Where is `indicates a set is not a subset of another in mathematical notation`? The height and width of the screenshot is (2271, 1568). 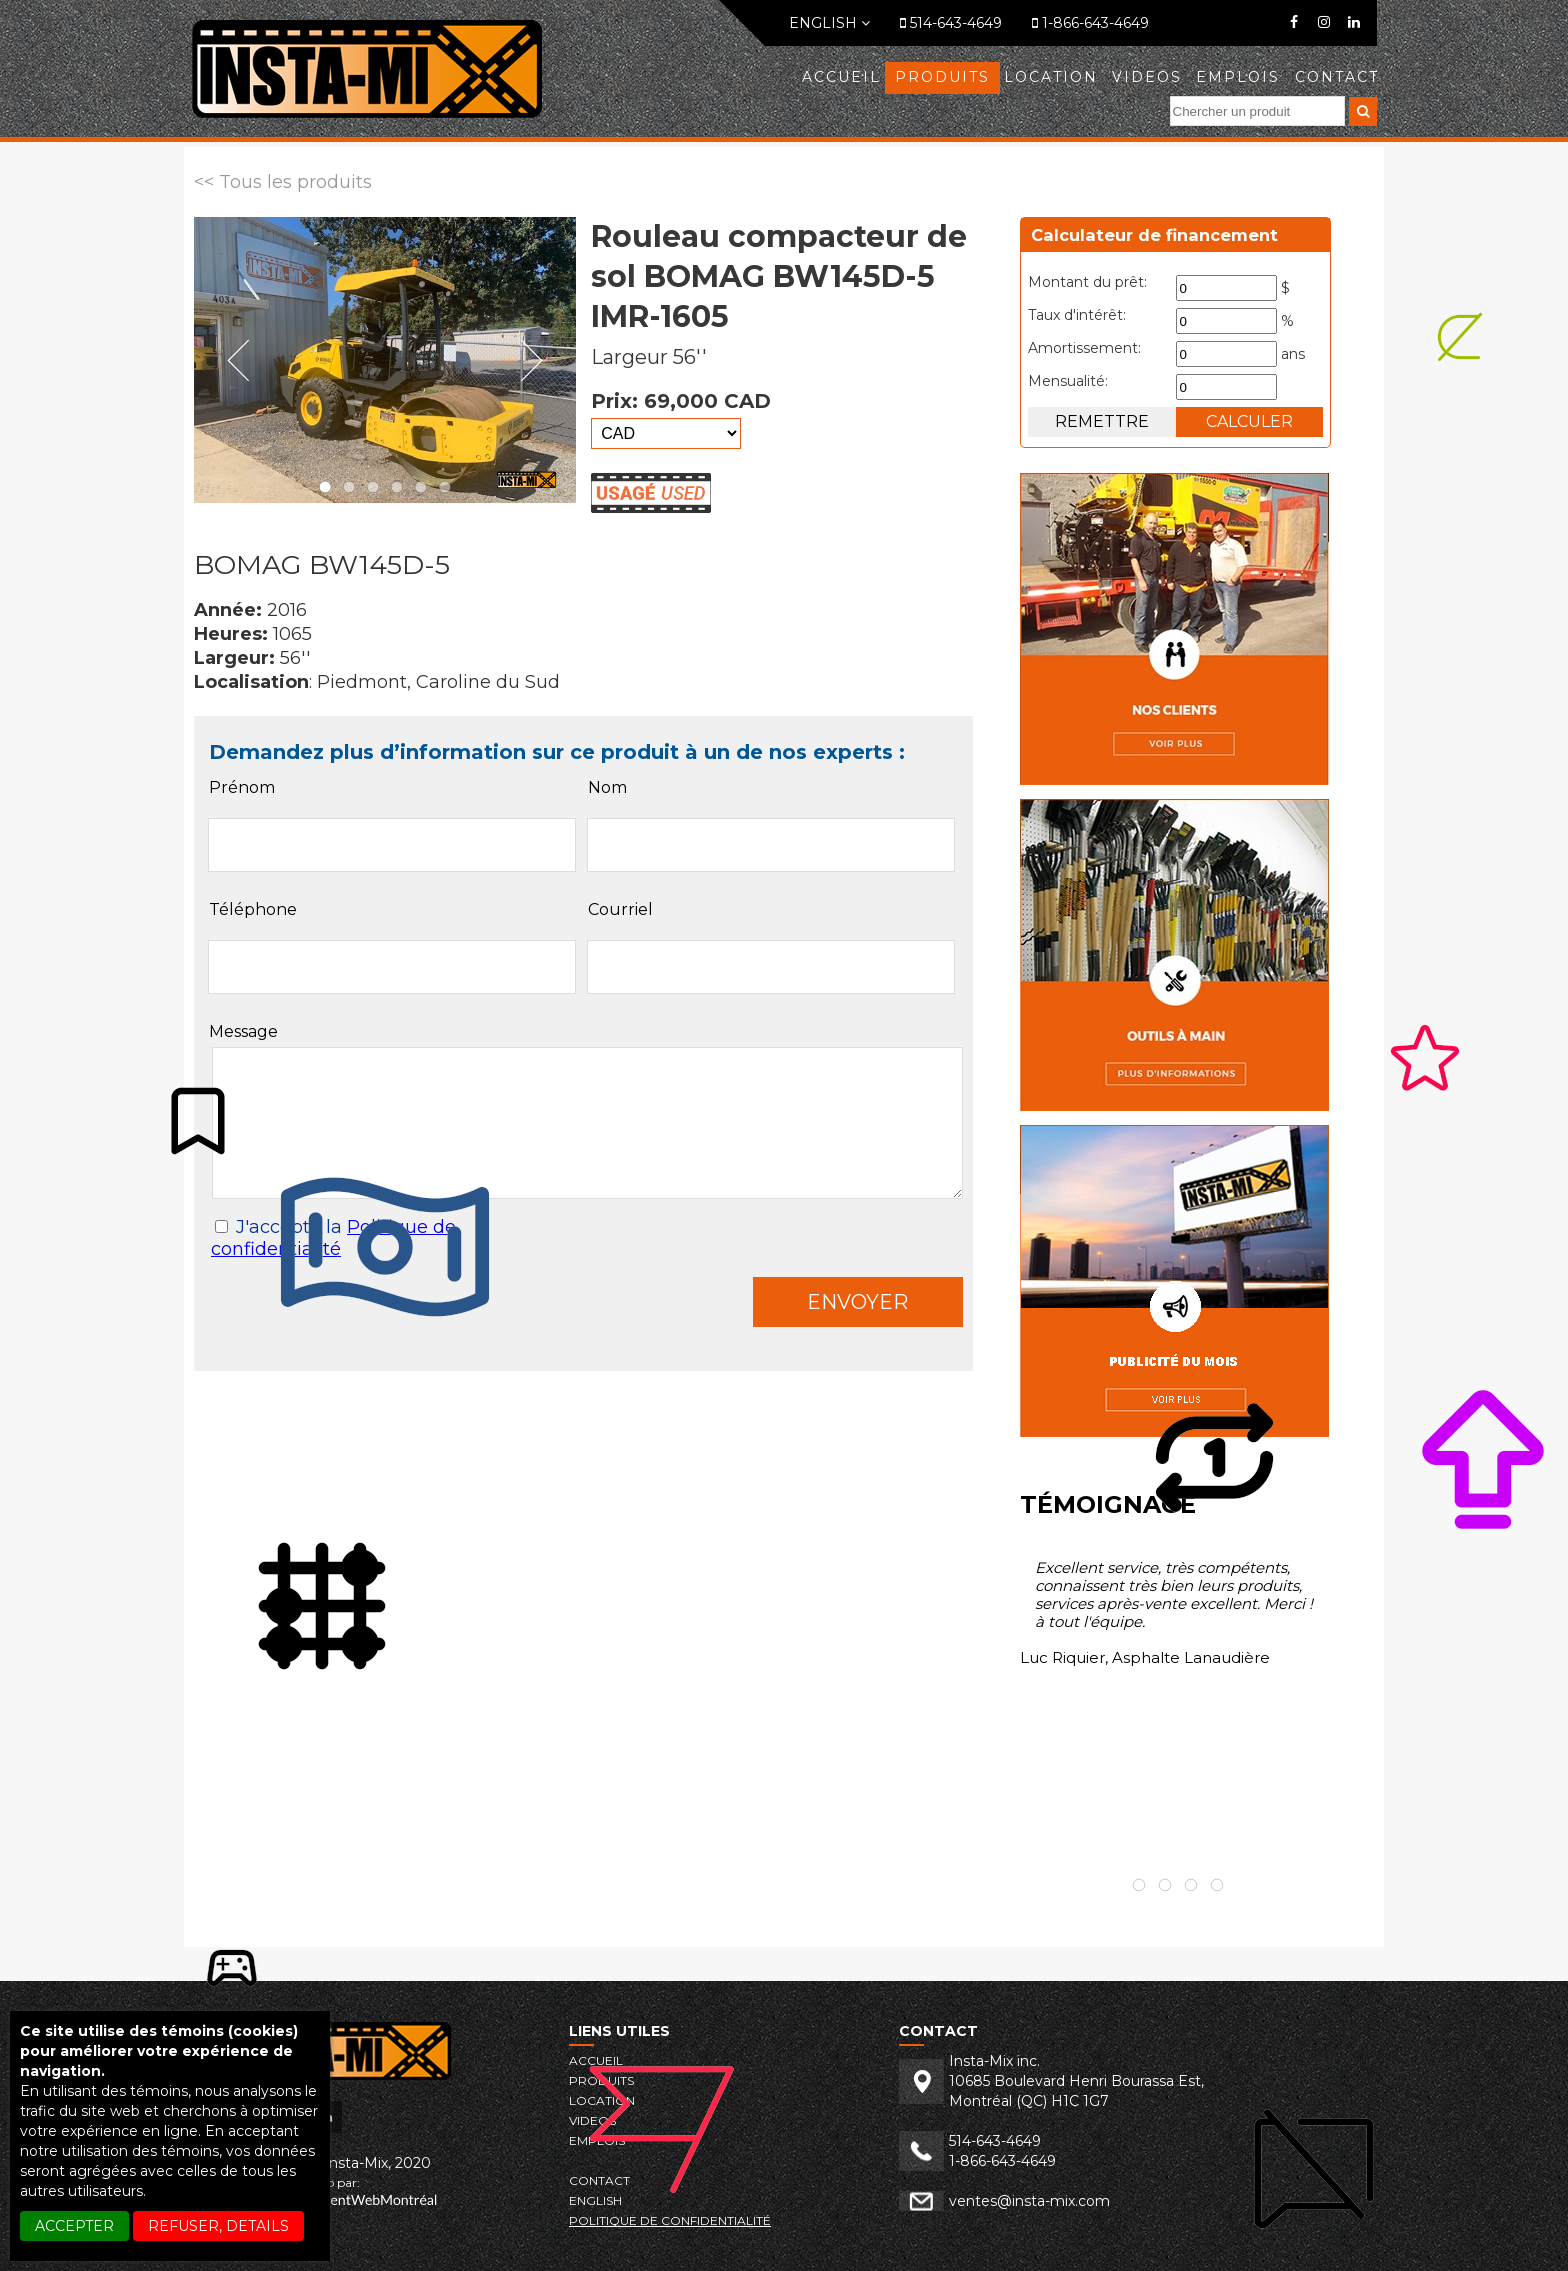
indicates a set is not a subset of another in mathematical notation is located at coordinates (1460, 337).